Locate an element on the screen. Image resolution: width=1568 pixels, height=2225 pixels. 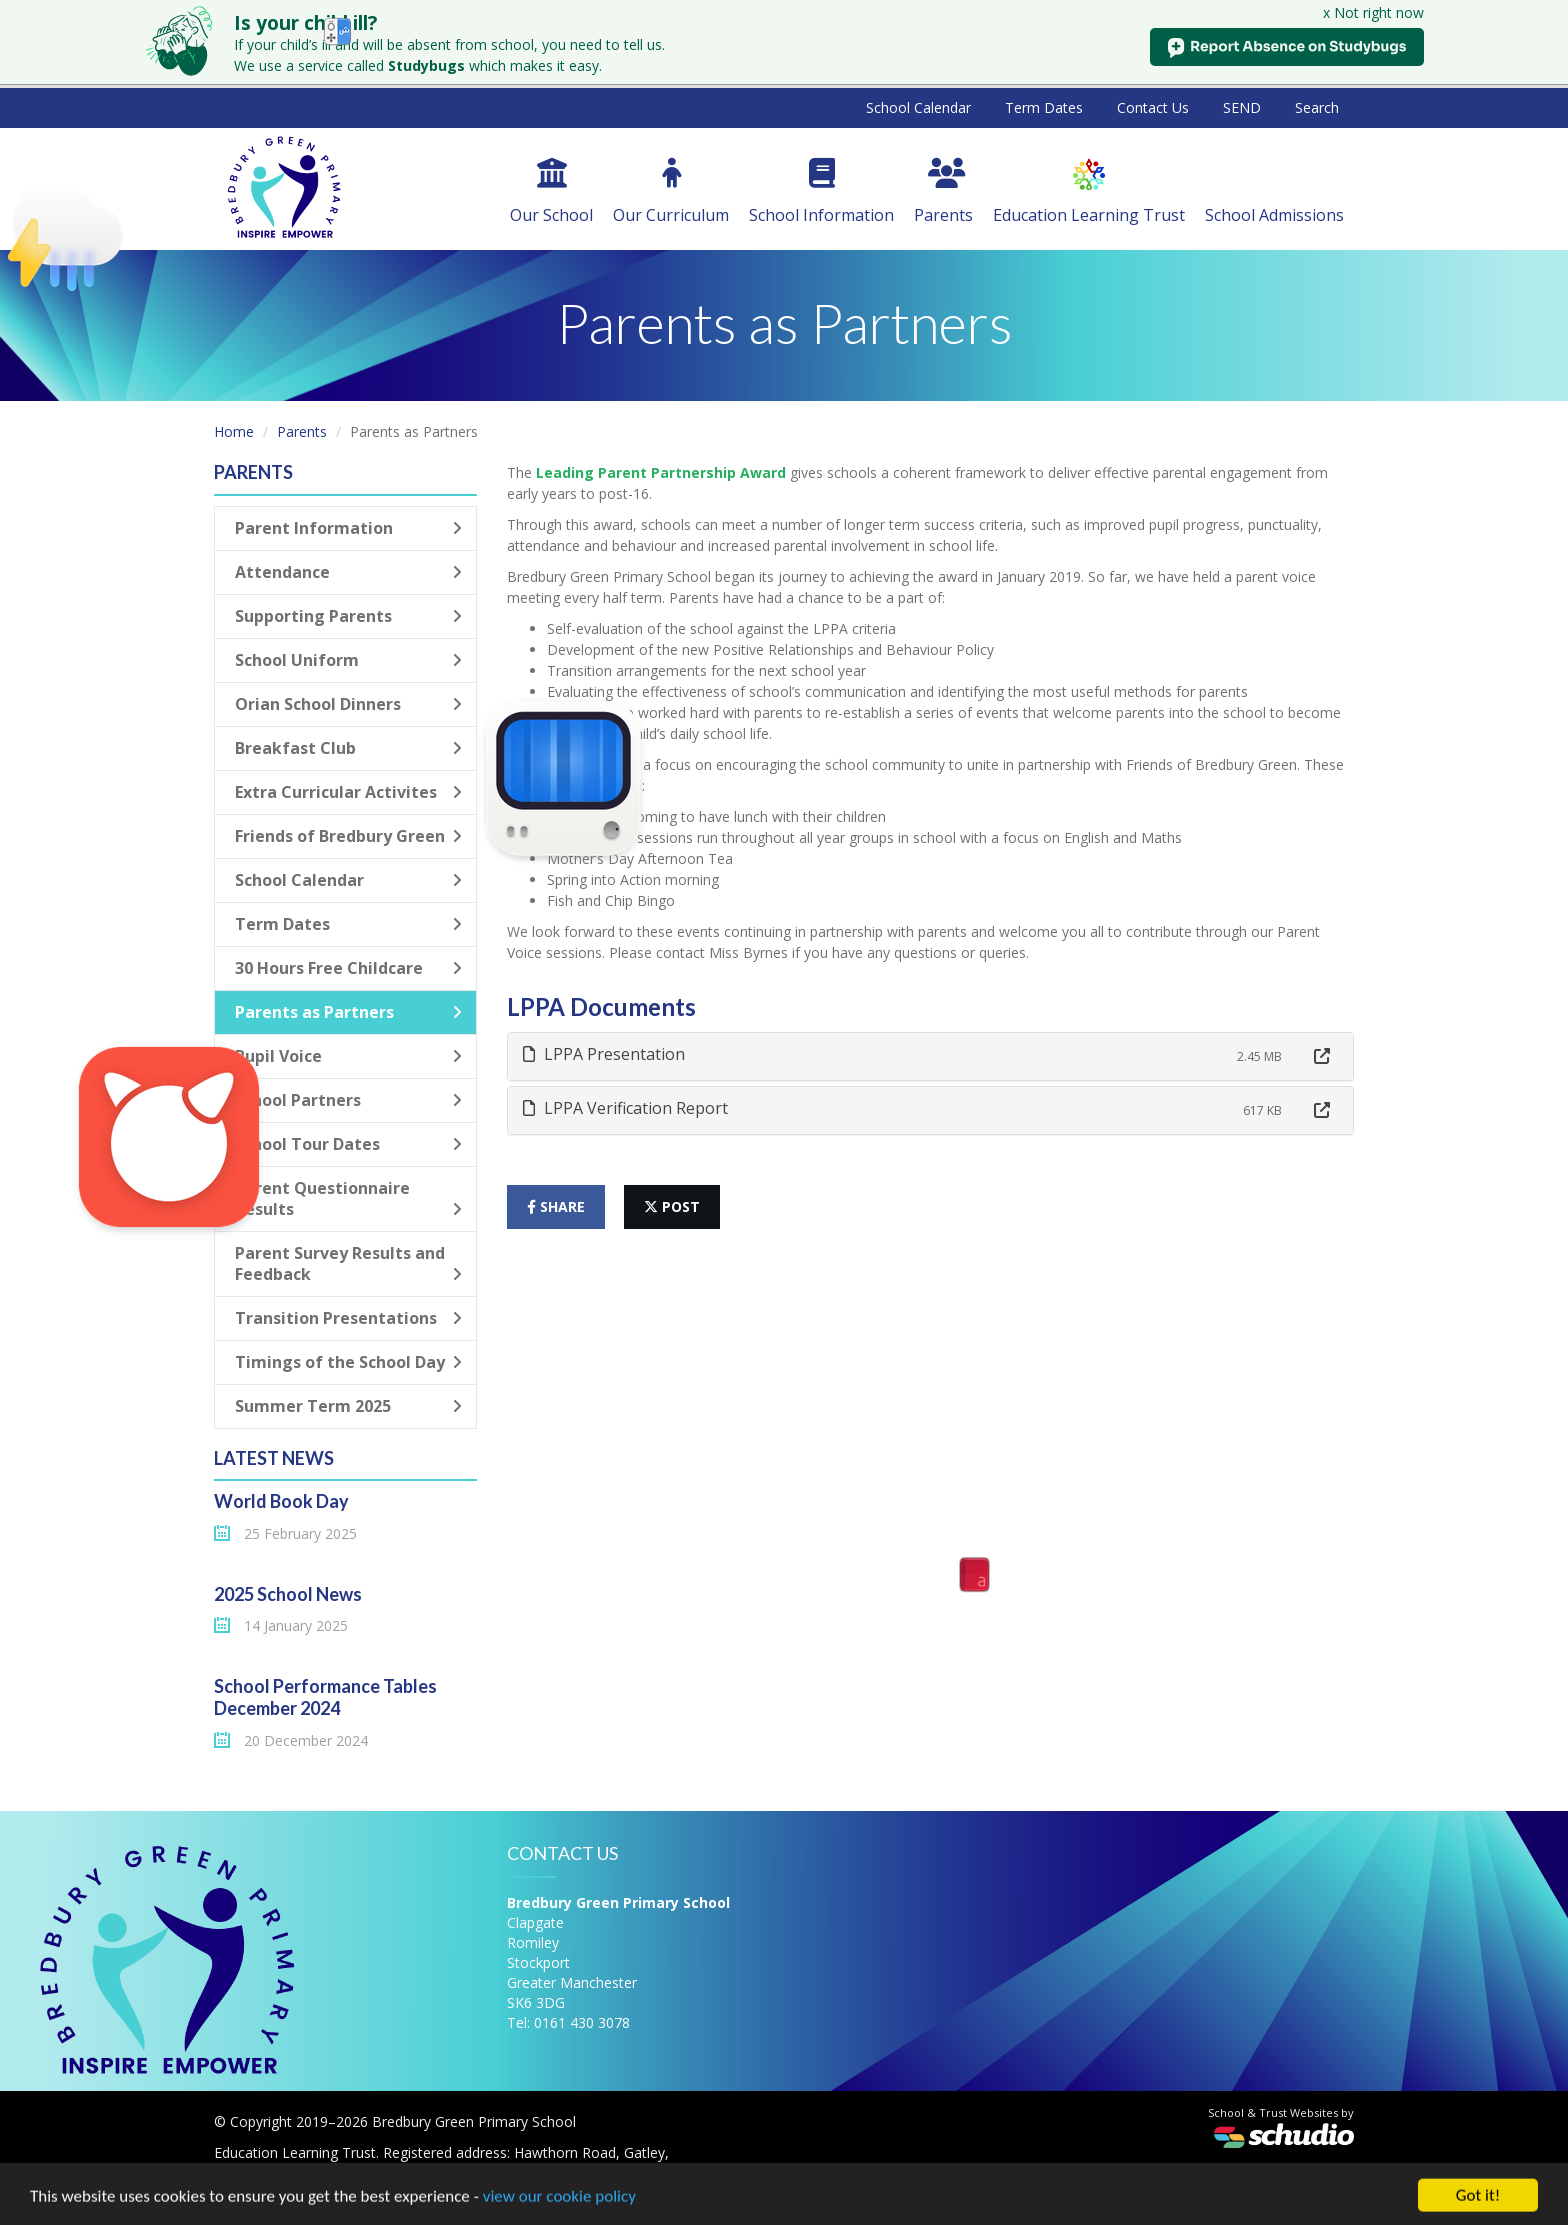
open the character map application is located at coordinates (337, 31).